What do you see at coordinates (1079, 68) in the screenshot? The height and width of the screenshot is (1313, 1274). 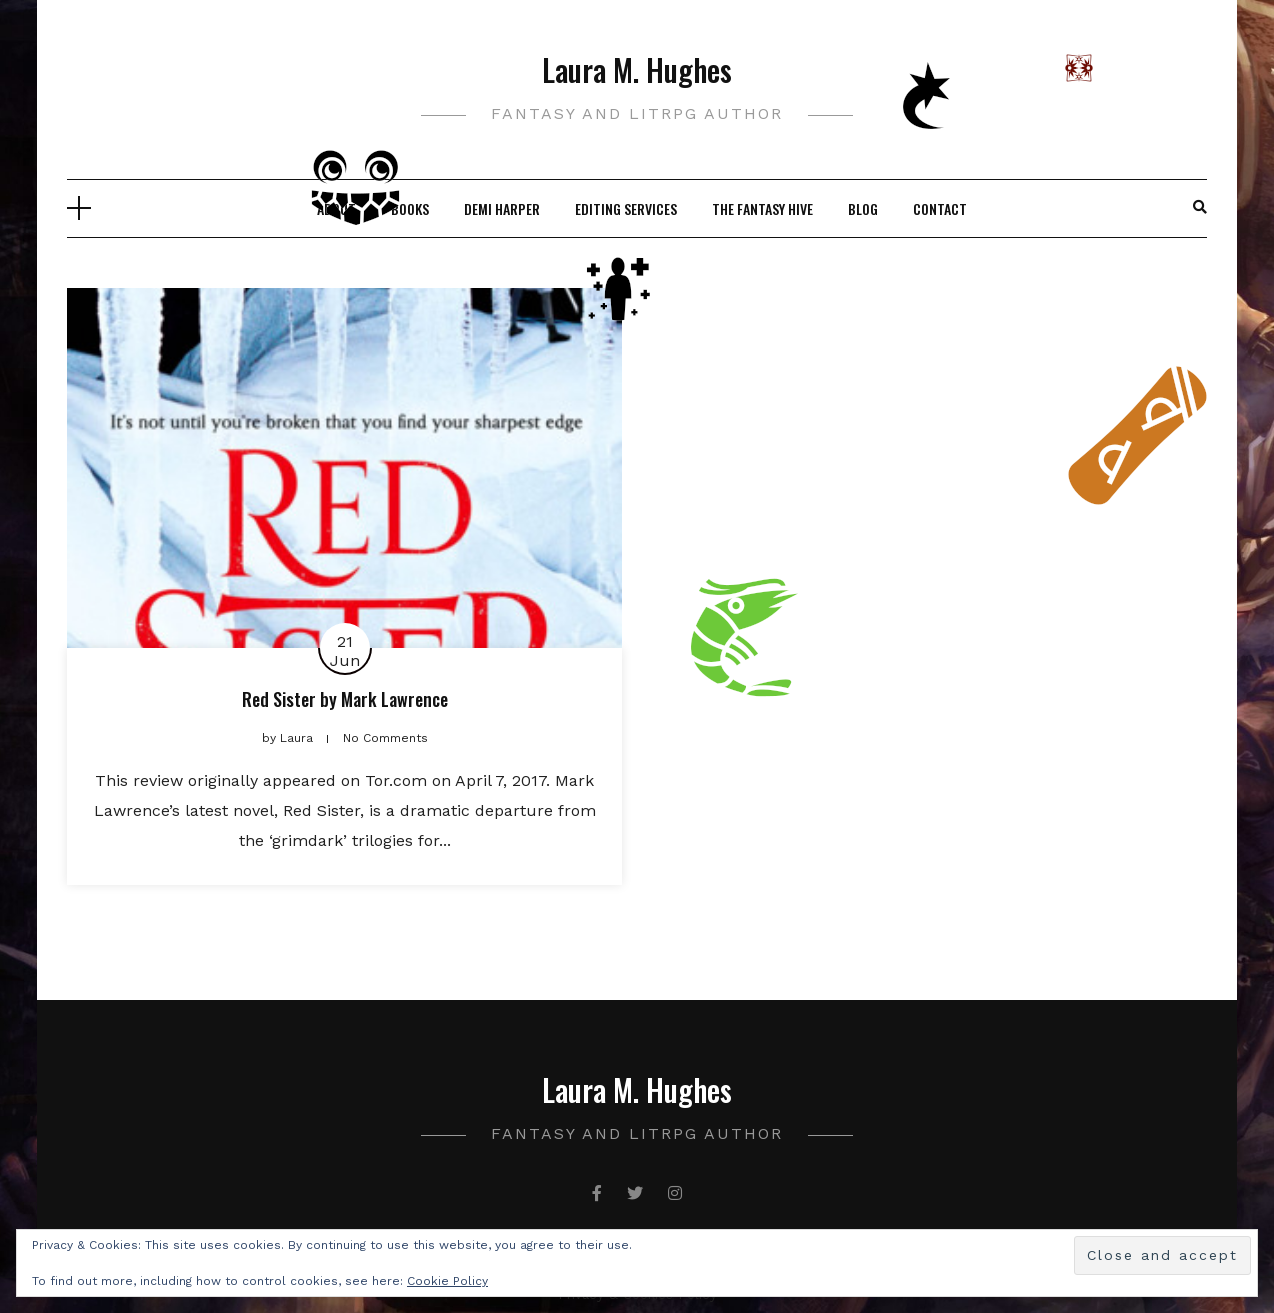 I see `decorative tile or pattern element` at bounding box center [1079, 68].